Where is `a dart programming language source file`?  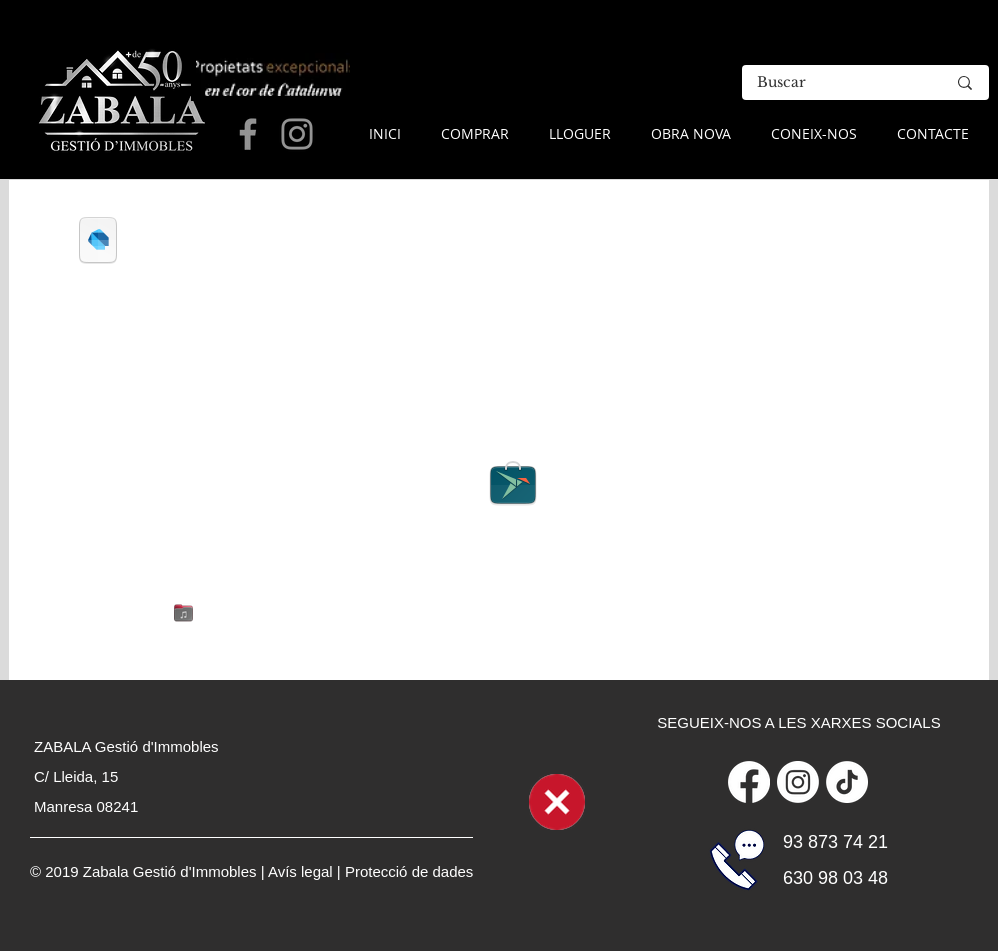
a dart programming language source file is located at coordinates (98, 240).